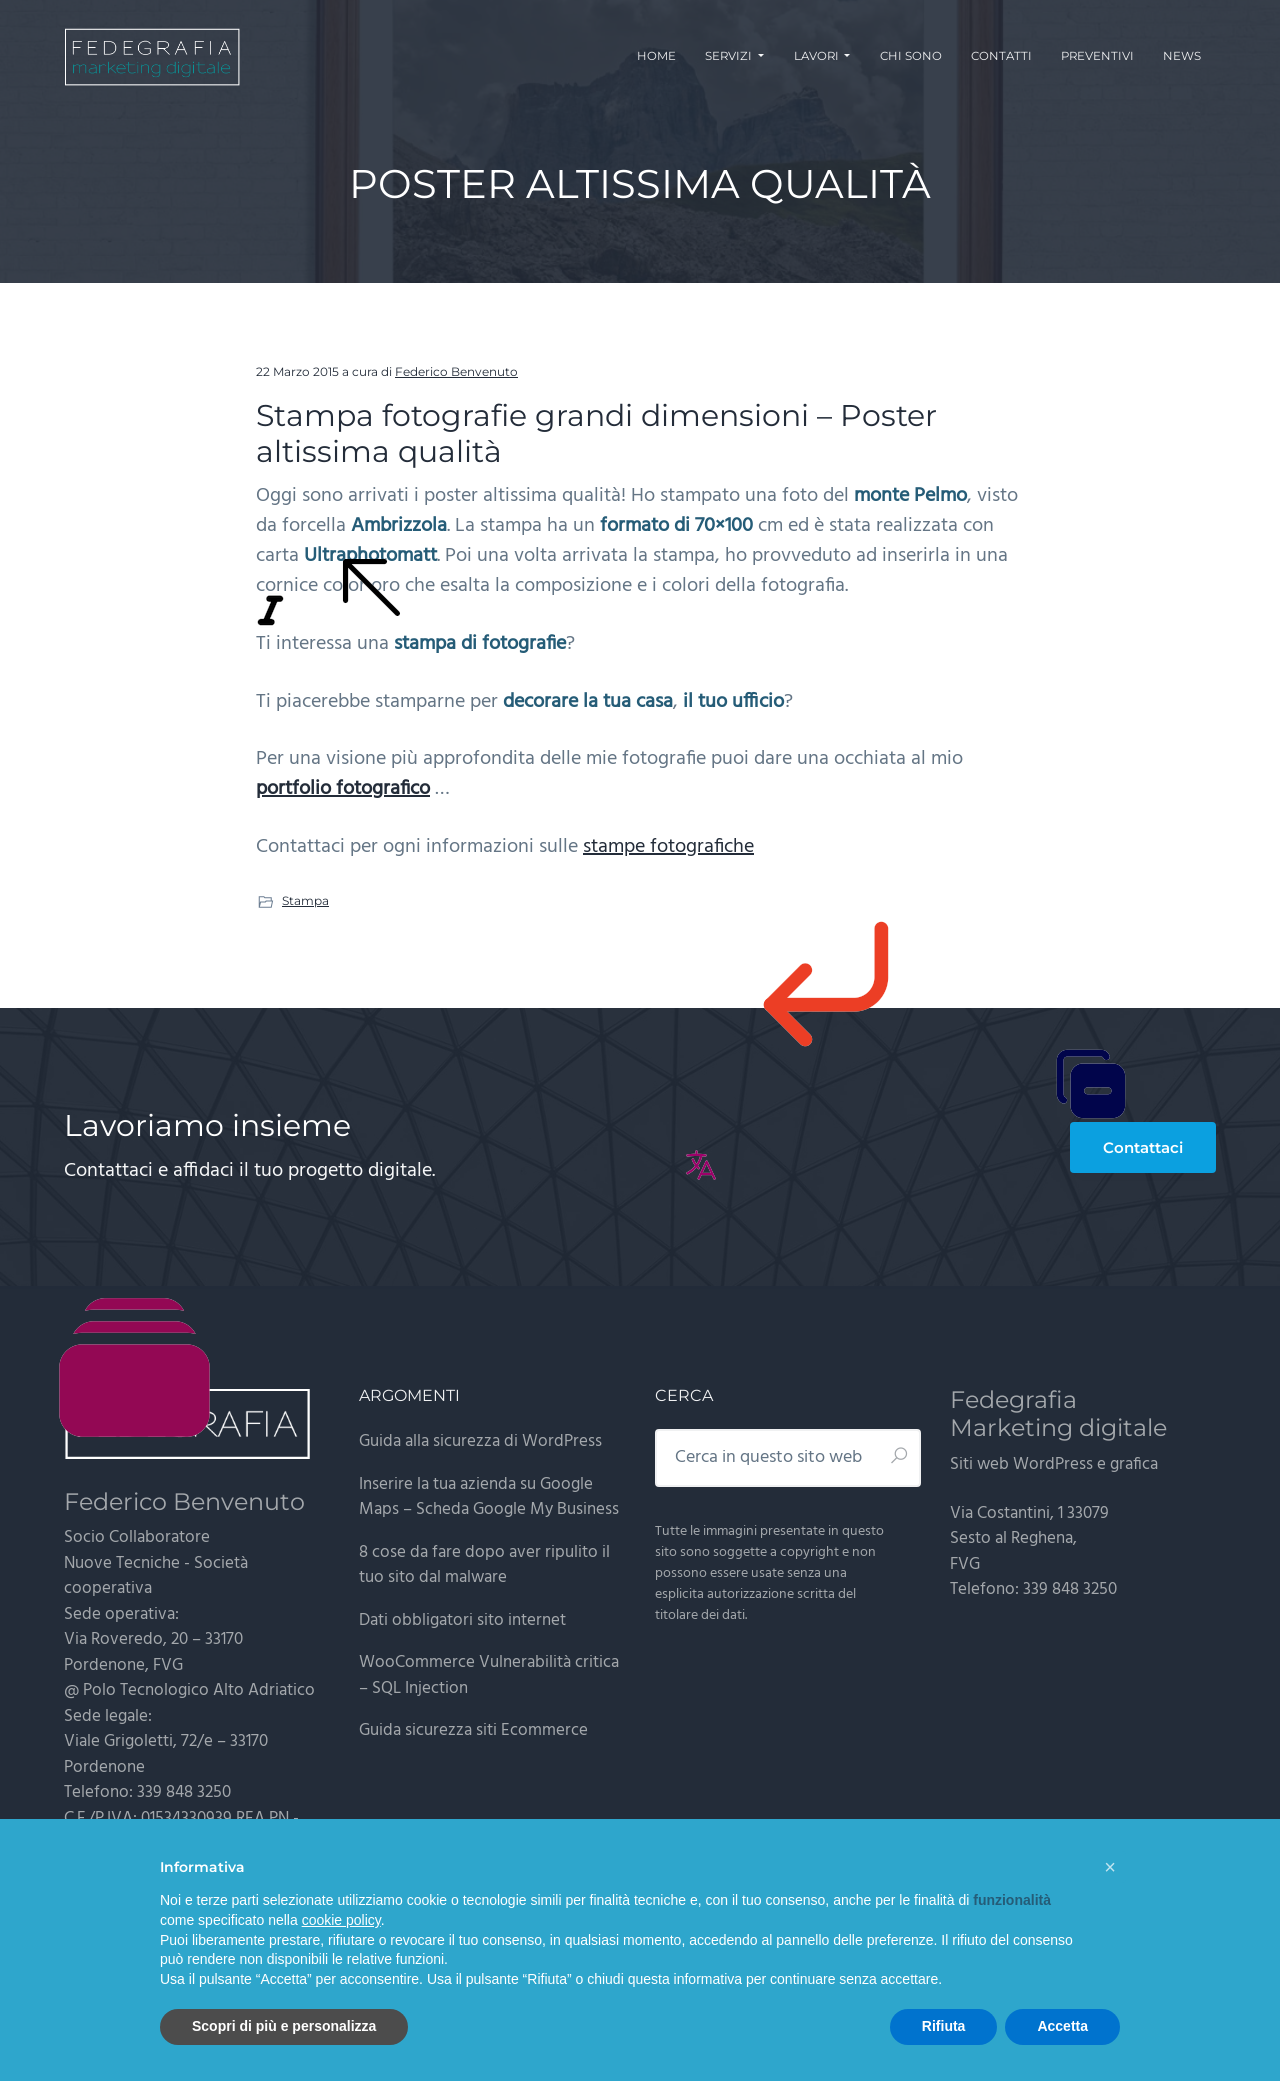  I want to click on change language settings, so click(701, 1165).